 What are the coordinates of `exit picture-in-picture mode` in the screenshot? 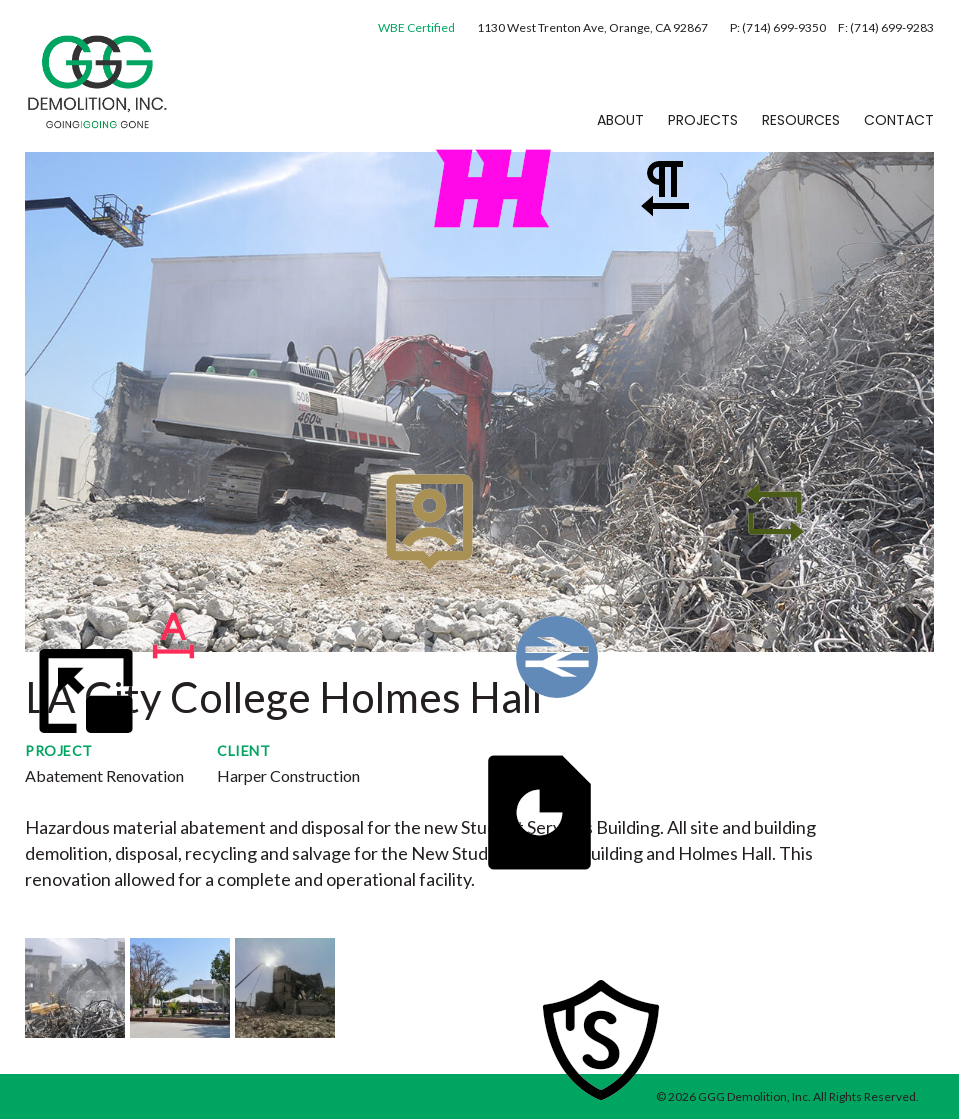 It's located at (86, 691).